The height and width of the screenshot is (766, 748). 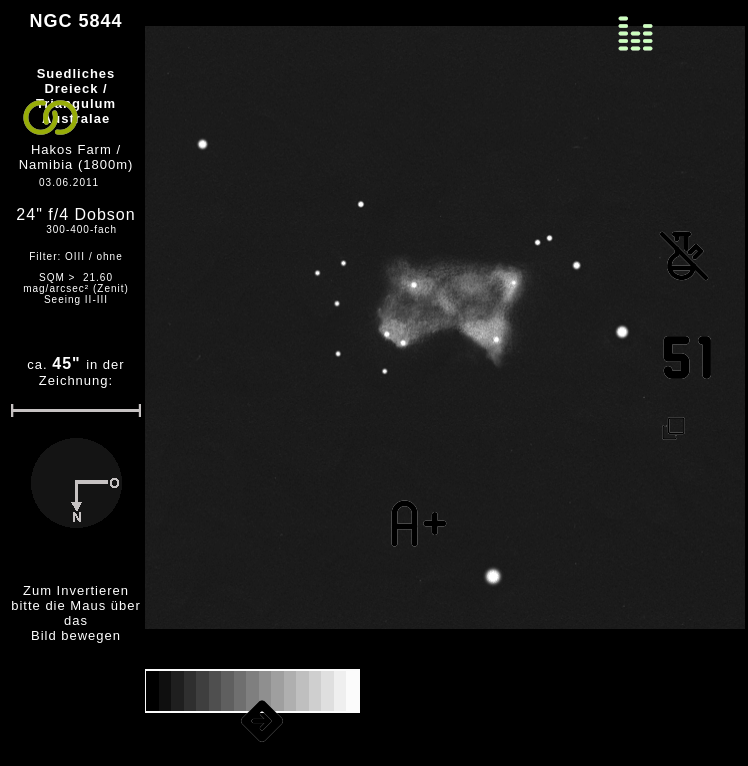 I want to click on increase text size, so click(x=417, y=523).